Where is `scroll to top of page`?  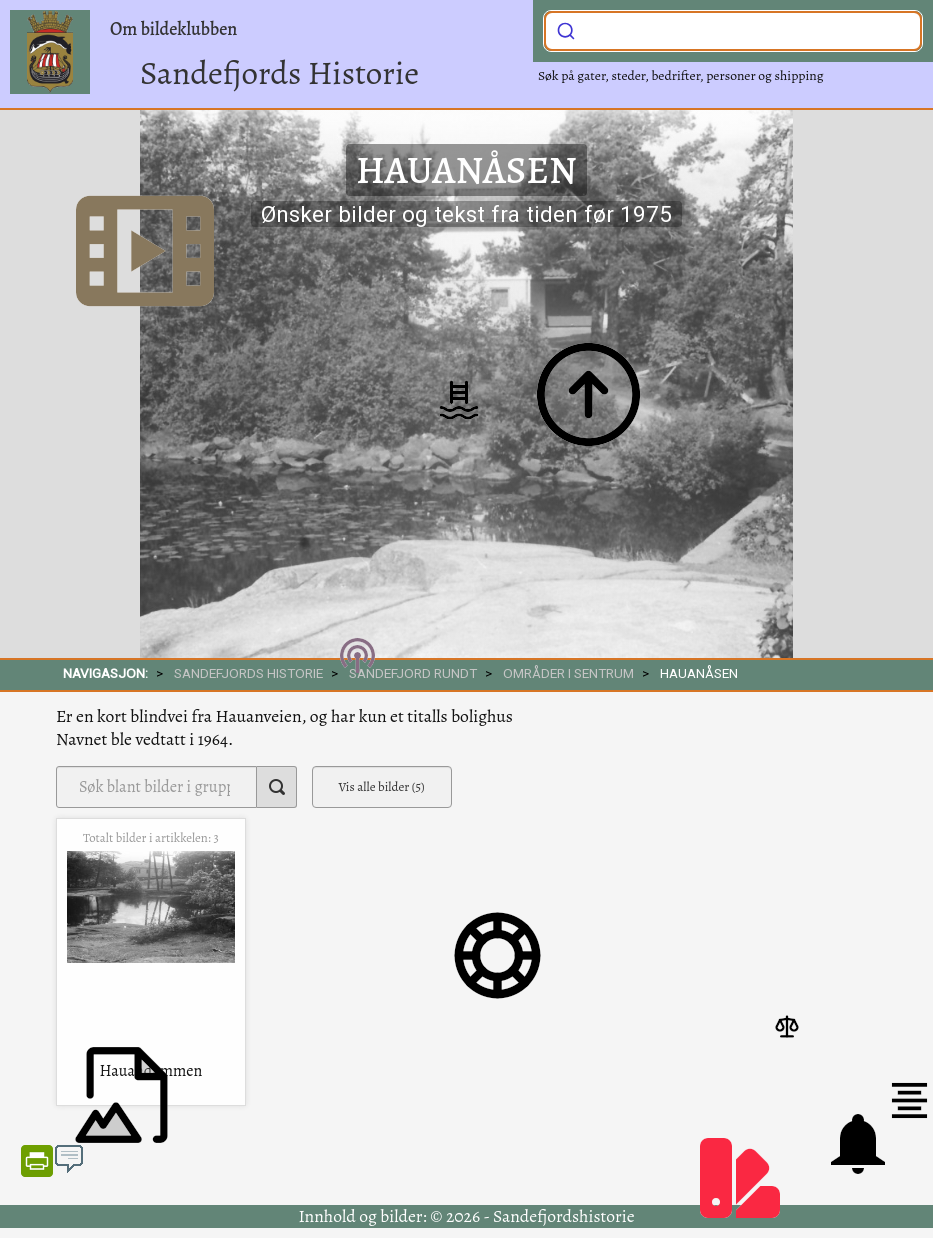
scroll to top of page is located at coordinates (588, 394).